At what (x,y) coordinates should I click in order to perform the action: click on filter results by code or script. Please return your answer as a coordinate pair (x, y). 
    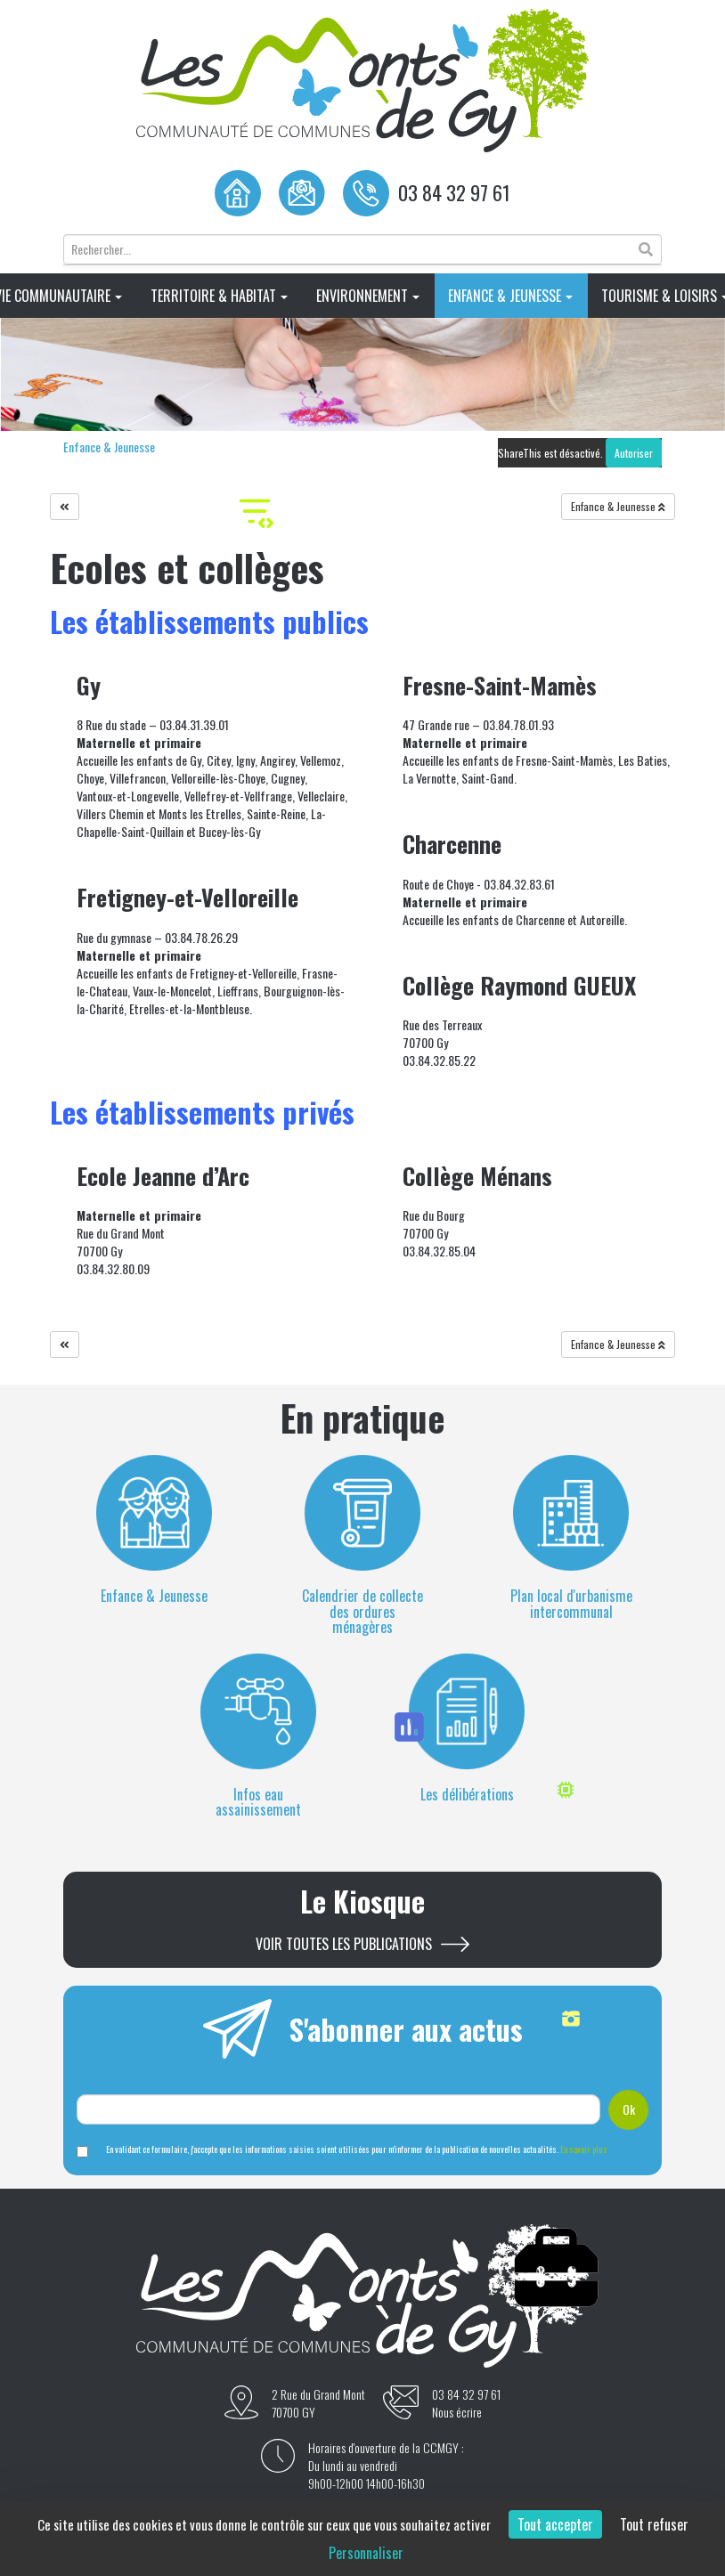
    Looking at the image, I should click on (255, 511).